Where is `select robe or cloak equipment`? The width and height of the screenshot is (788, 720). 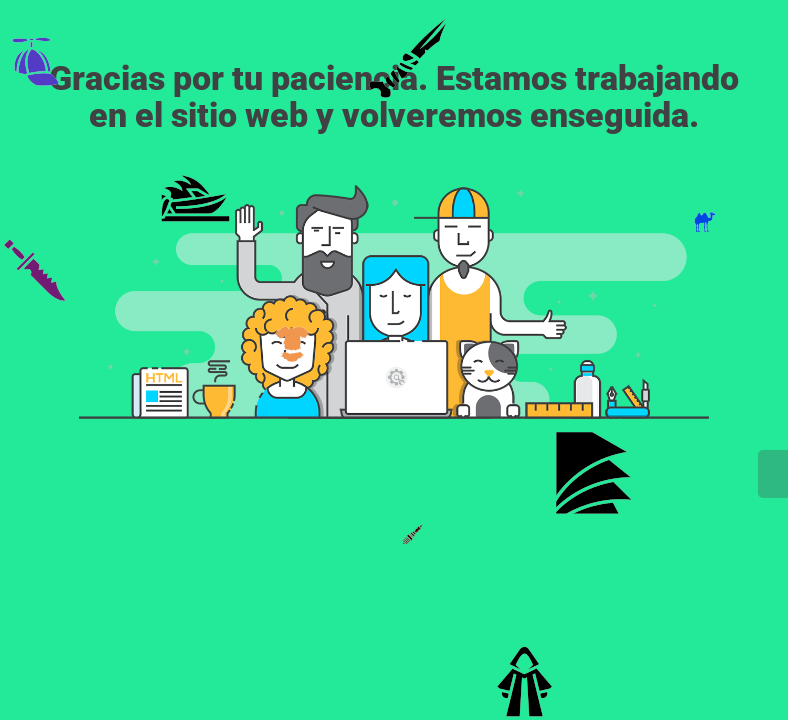 select robe or cloak equipment is located at coordinates (524, 681).